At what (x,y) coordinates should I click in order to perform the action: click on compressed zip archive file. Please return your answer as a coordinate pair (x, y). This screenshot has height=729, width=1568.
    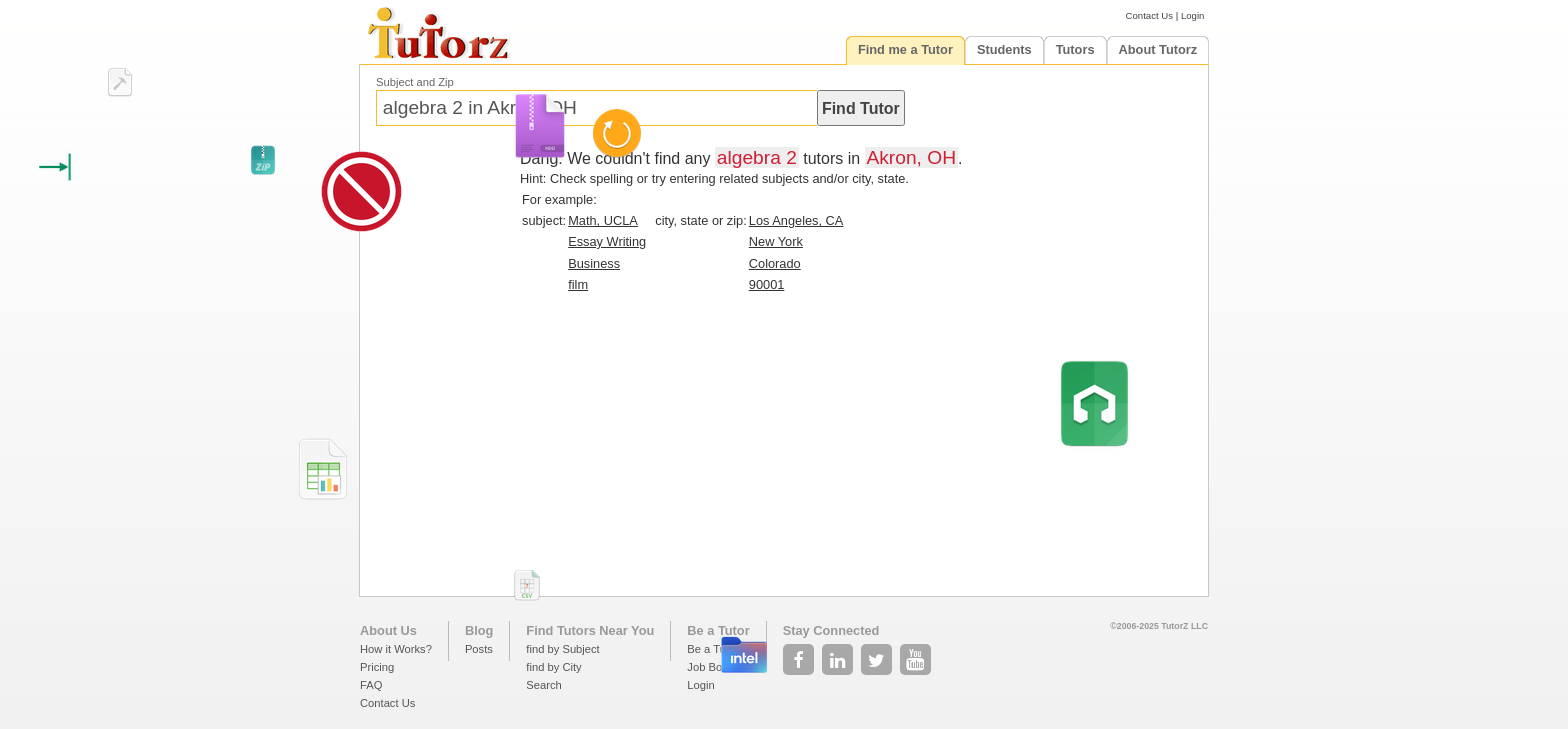
    Looking at the image, I should click on (263, 160).